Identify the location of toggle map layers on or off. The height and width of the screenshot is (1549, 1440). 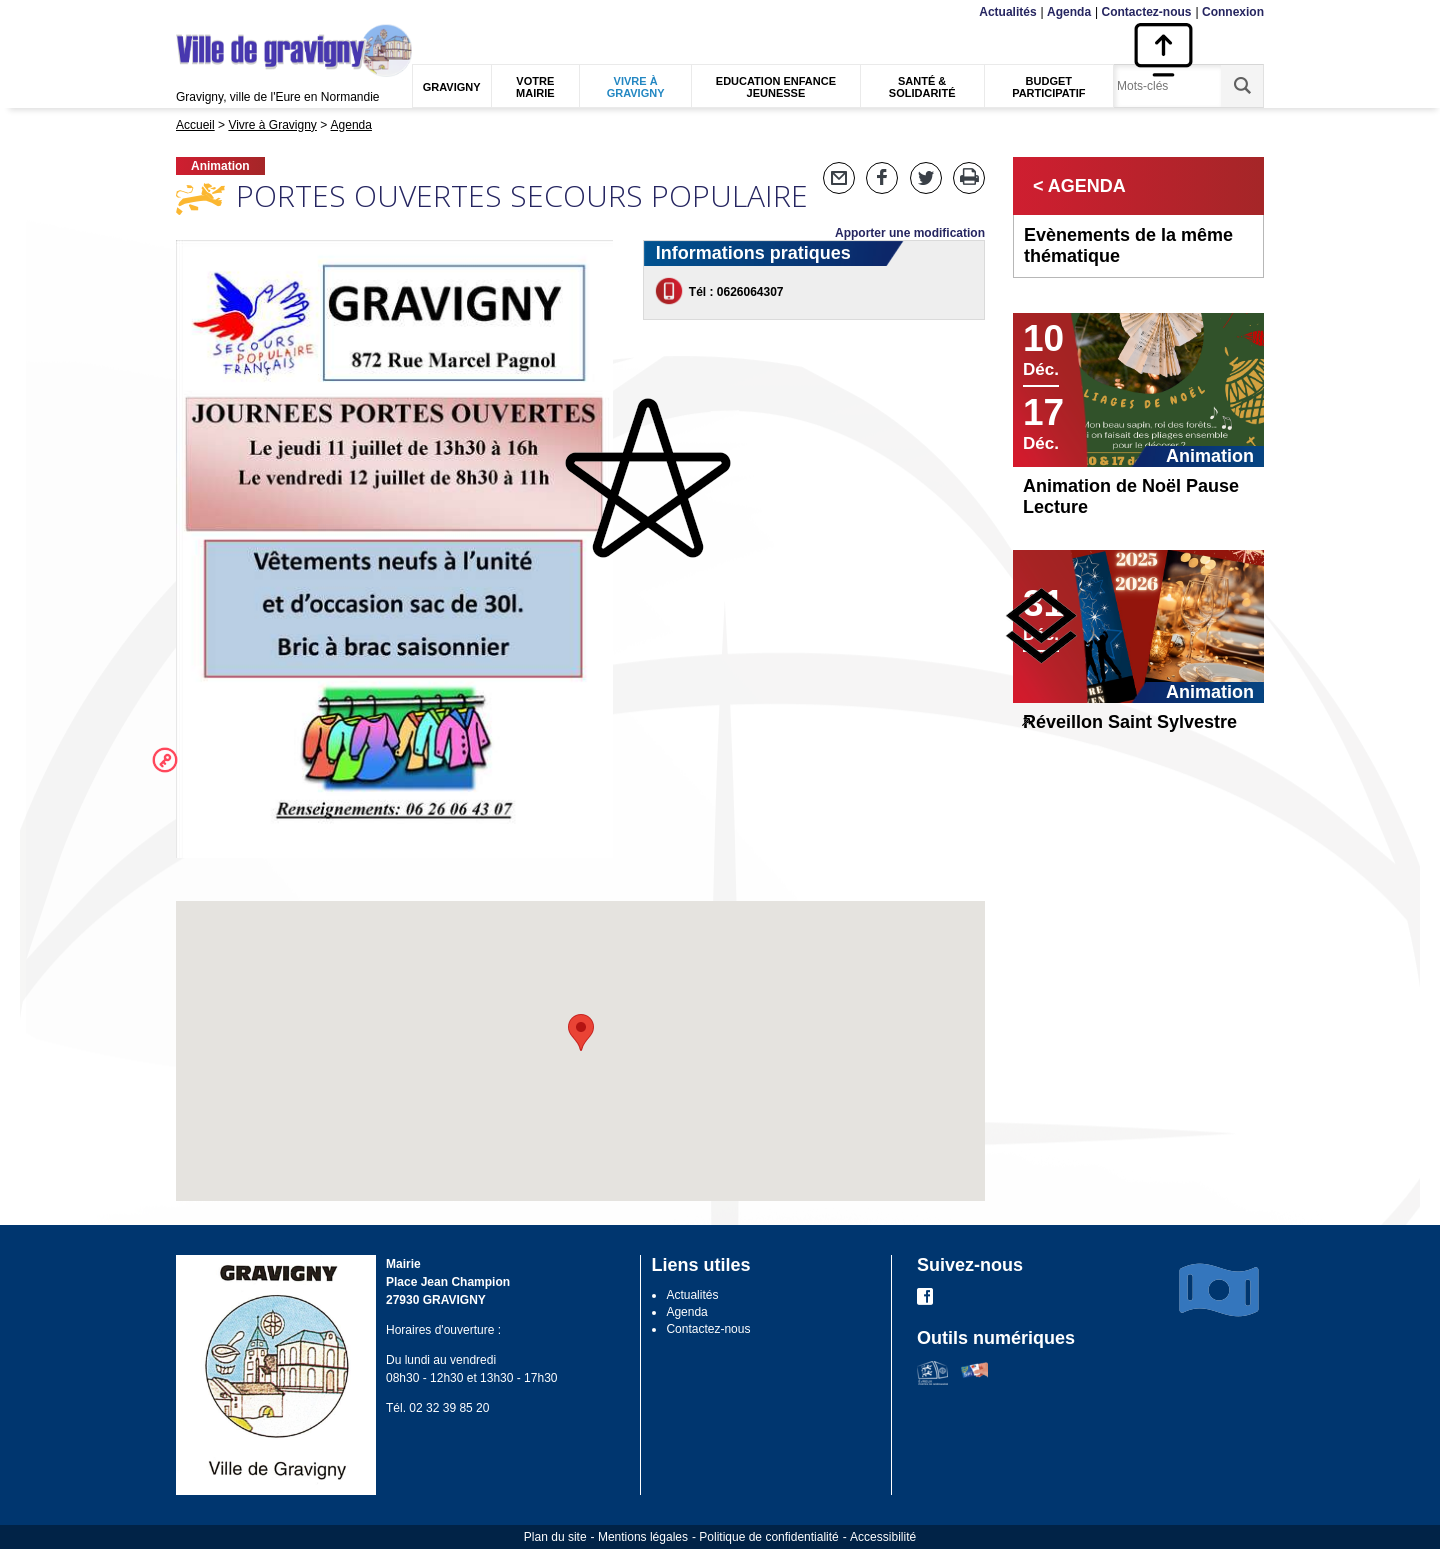
(1041, 627).